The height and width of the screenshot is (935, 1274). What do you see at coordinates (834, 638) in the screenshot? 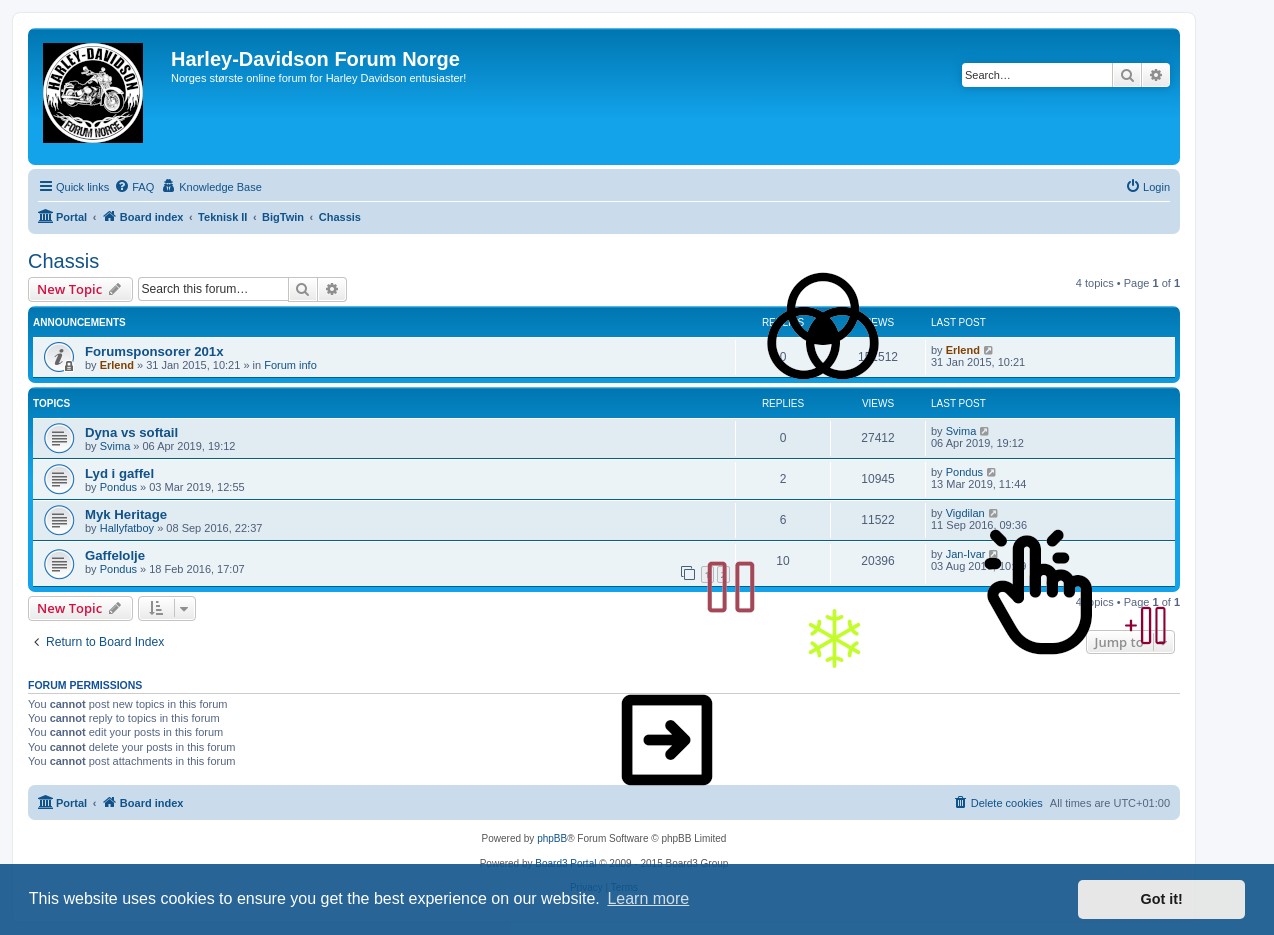
I see `indicates cold or winter weather conditions` at bounding box center [834, 638].